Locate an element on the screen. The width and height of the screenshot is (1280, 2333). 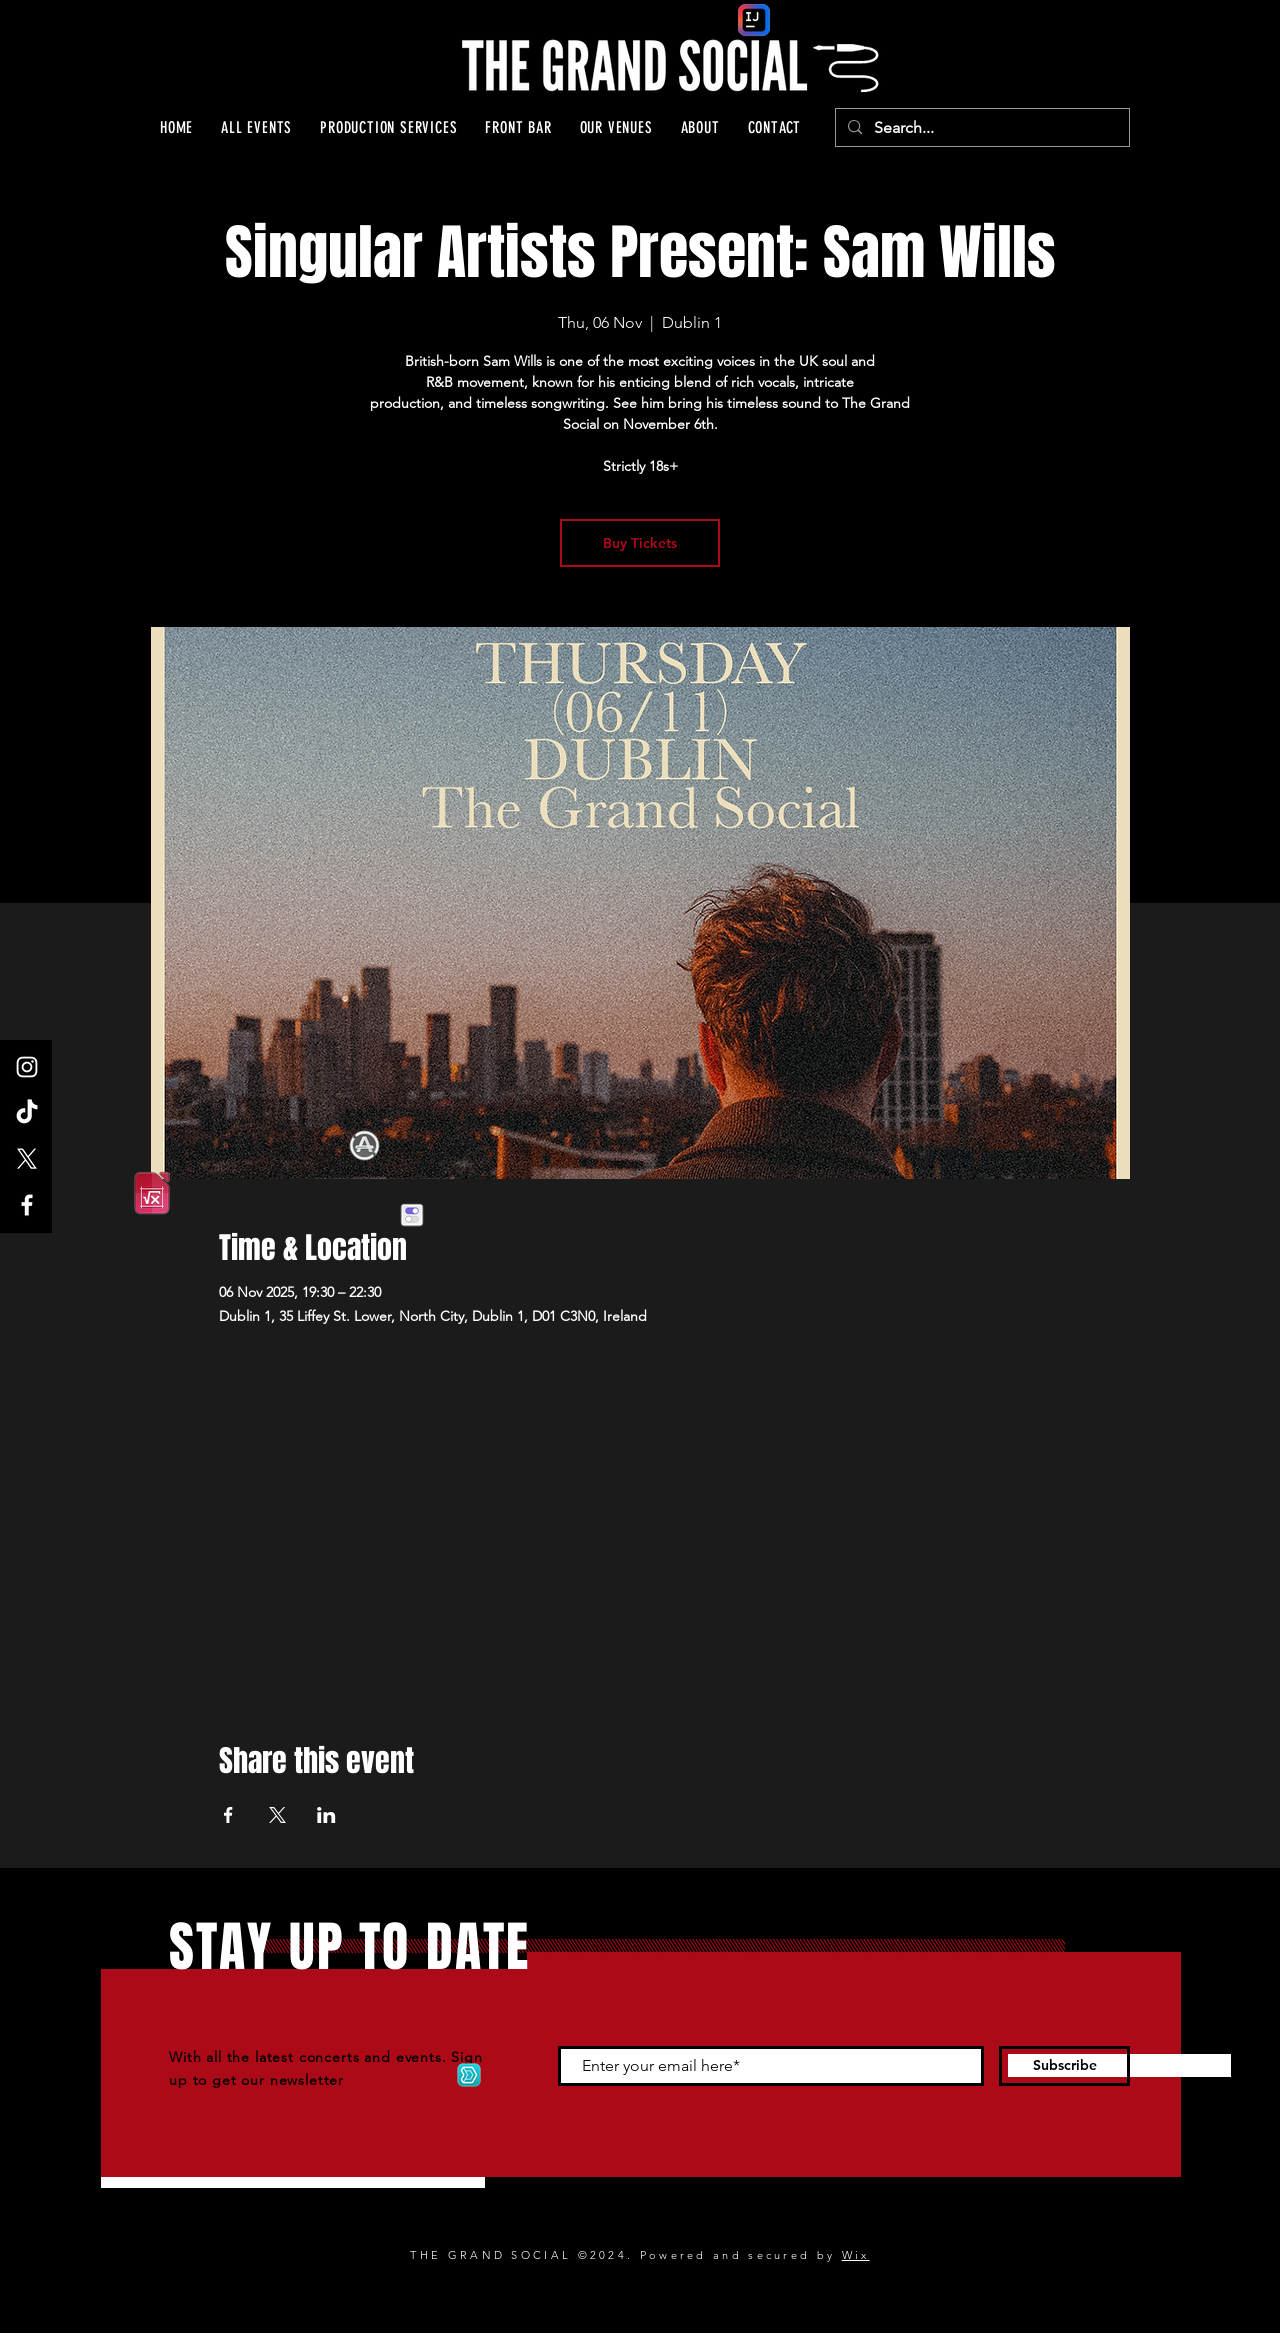
open gnome tweaks to customize desktop settings is located at coordinates (412, 1215).